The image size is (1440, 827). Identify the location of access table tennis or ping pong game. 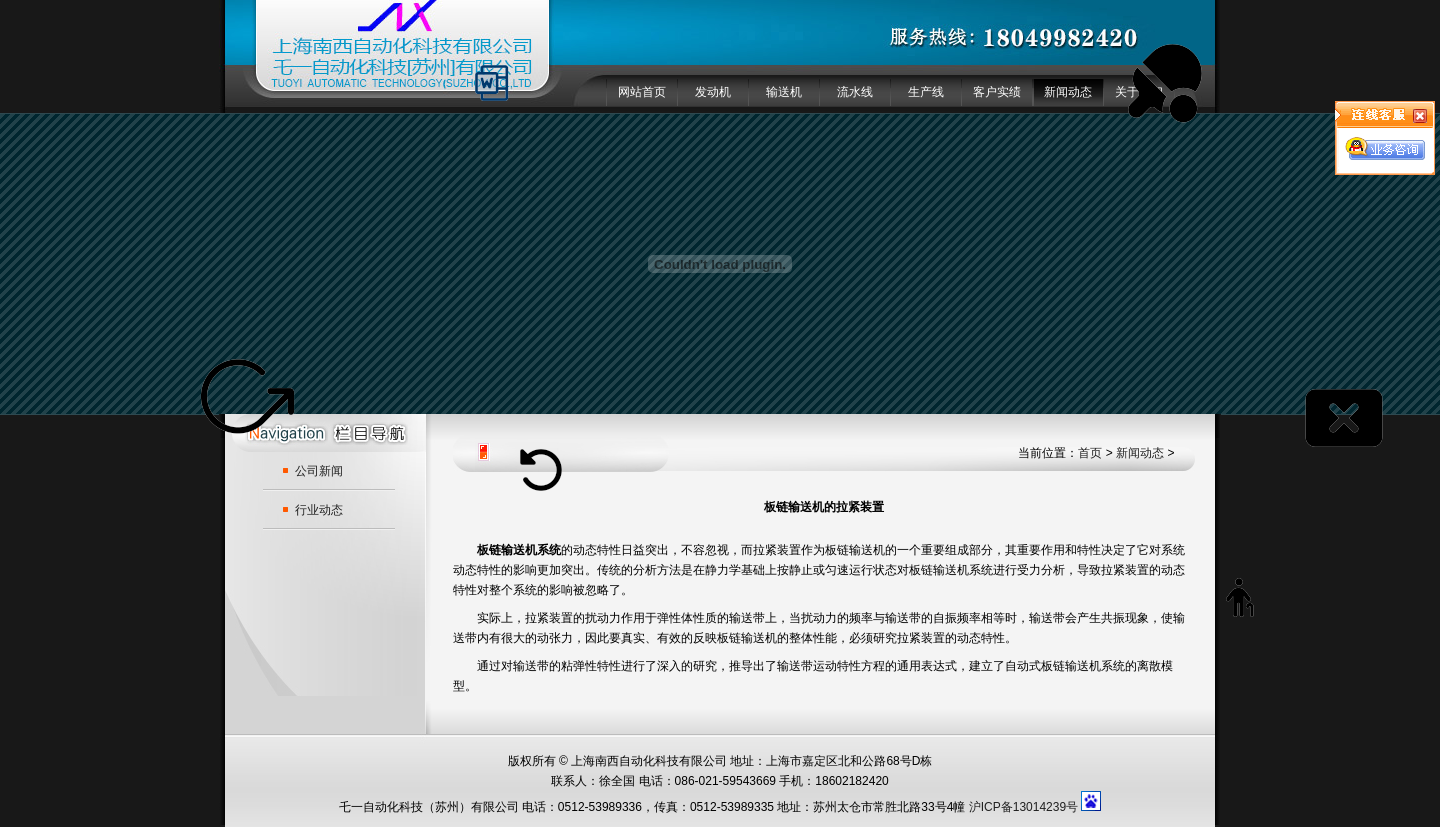
(1165, 81).